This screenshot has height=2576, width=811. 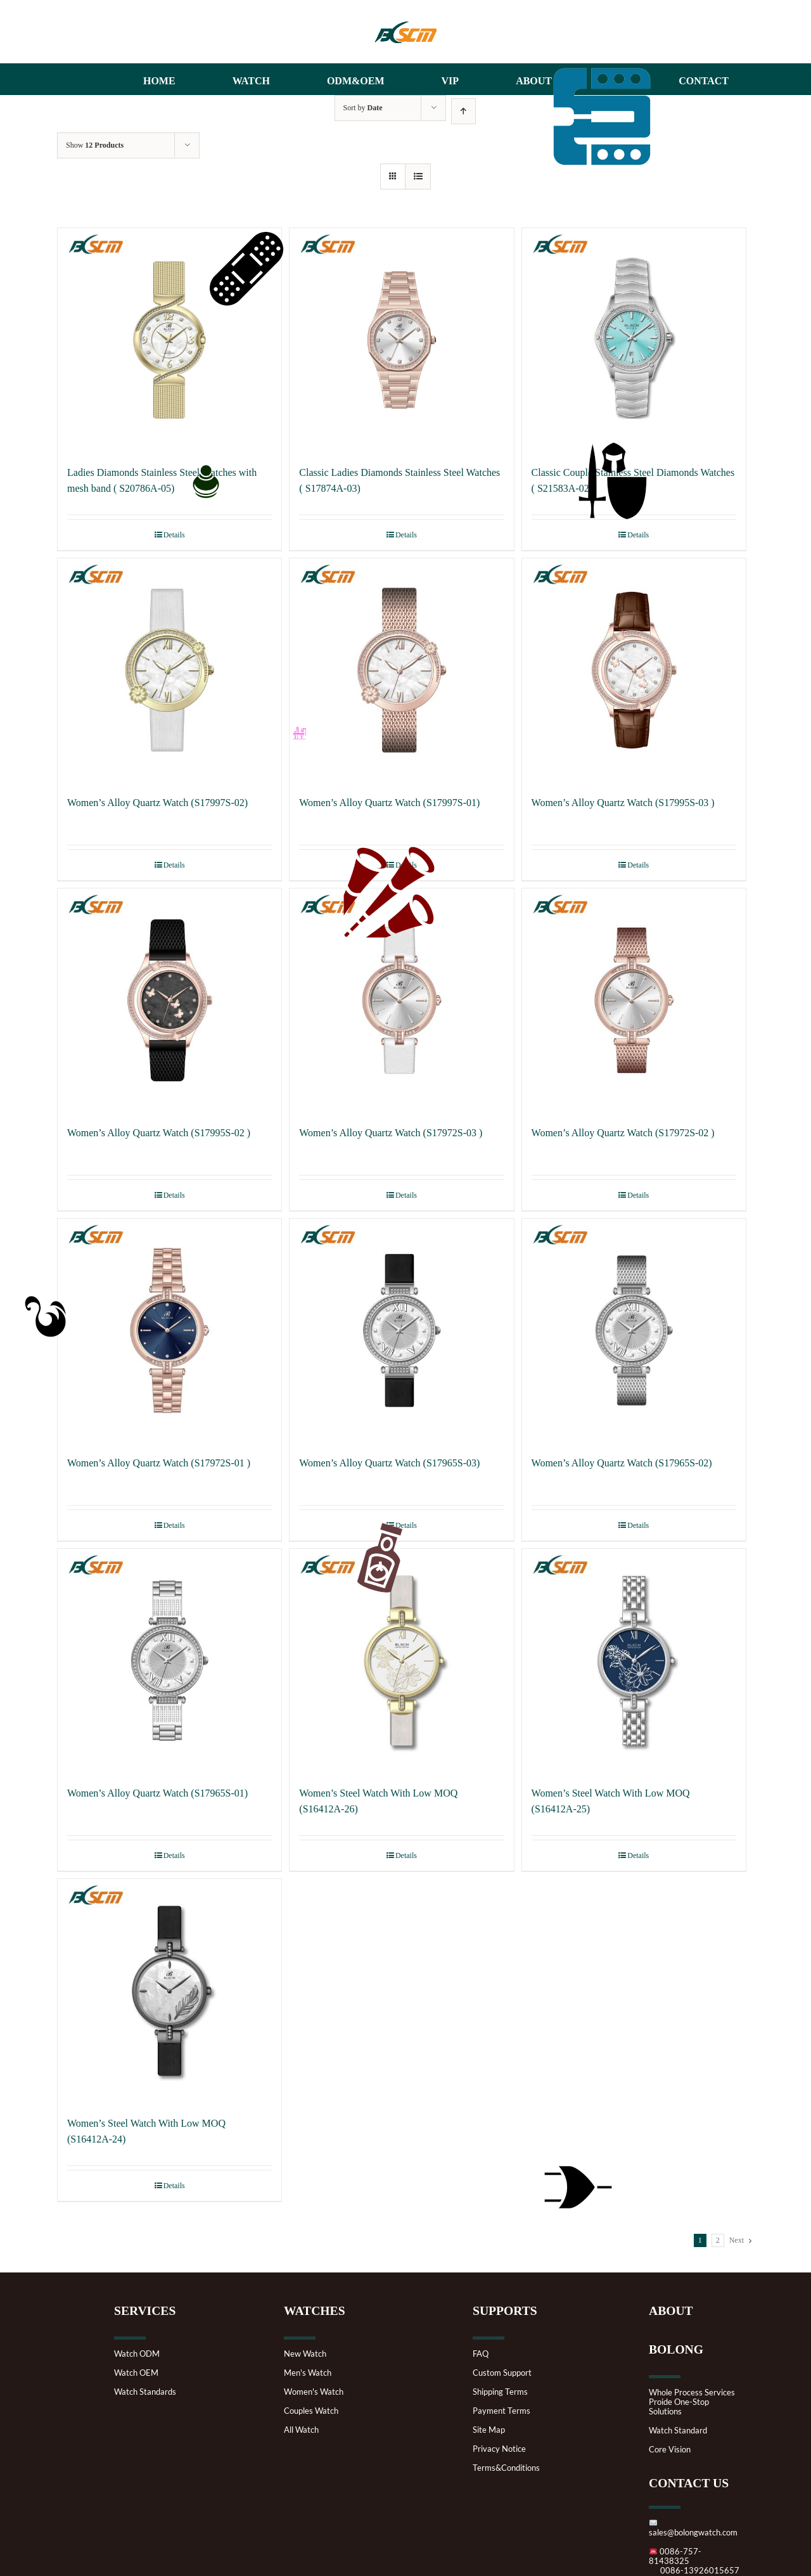 I want to click on access your equipment or inventory, so click(x=613, y=482).